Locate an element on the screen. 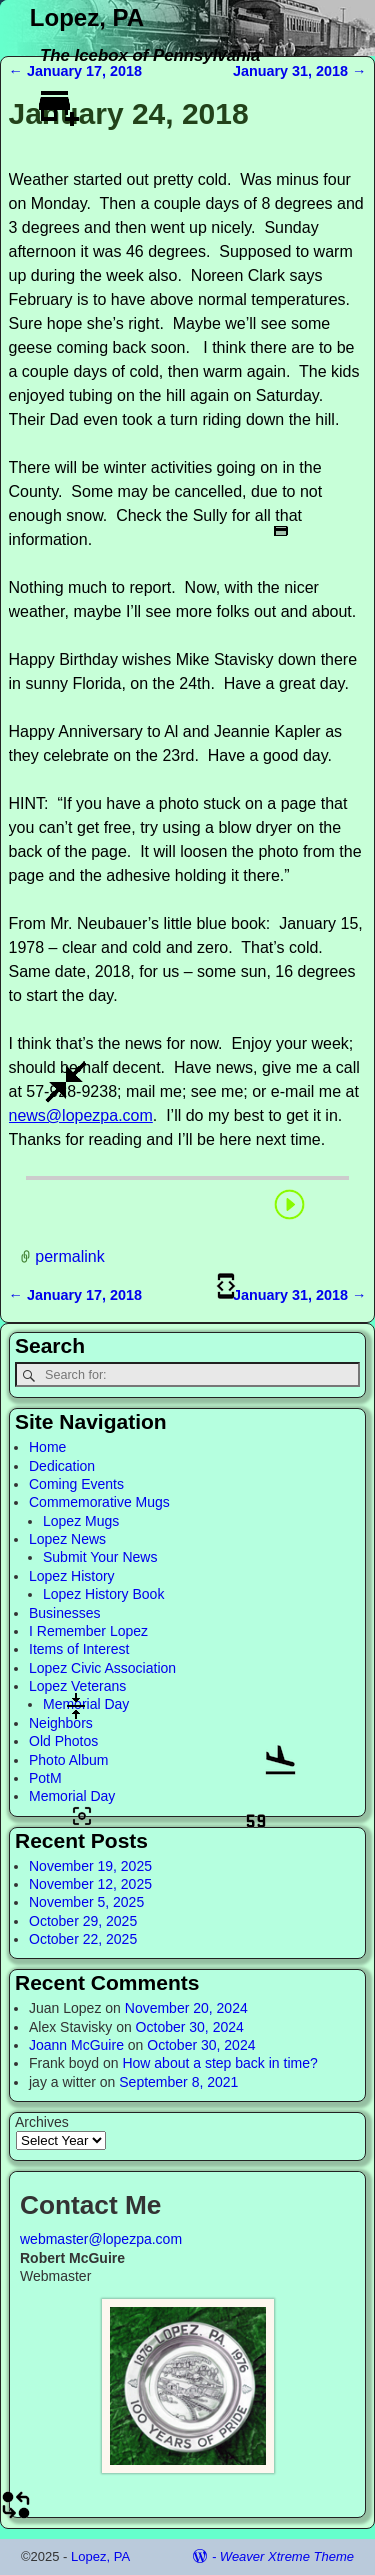 The width and height of the screenshot is (375, 2575). exit fullscreen mode is located at coordinates (66, 1082).